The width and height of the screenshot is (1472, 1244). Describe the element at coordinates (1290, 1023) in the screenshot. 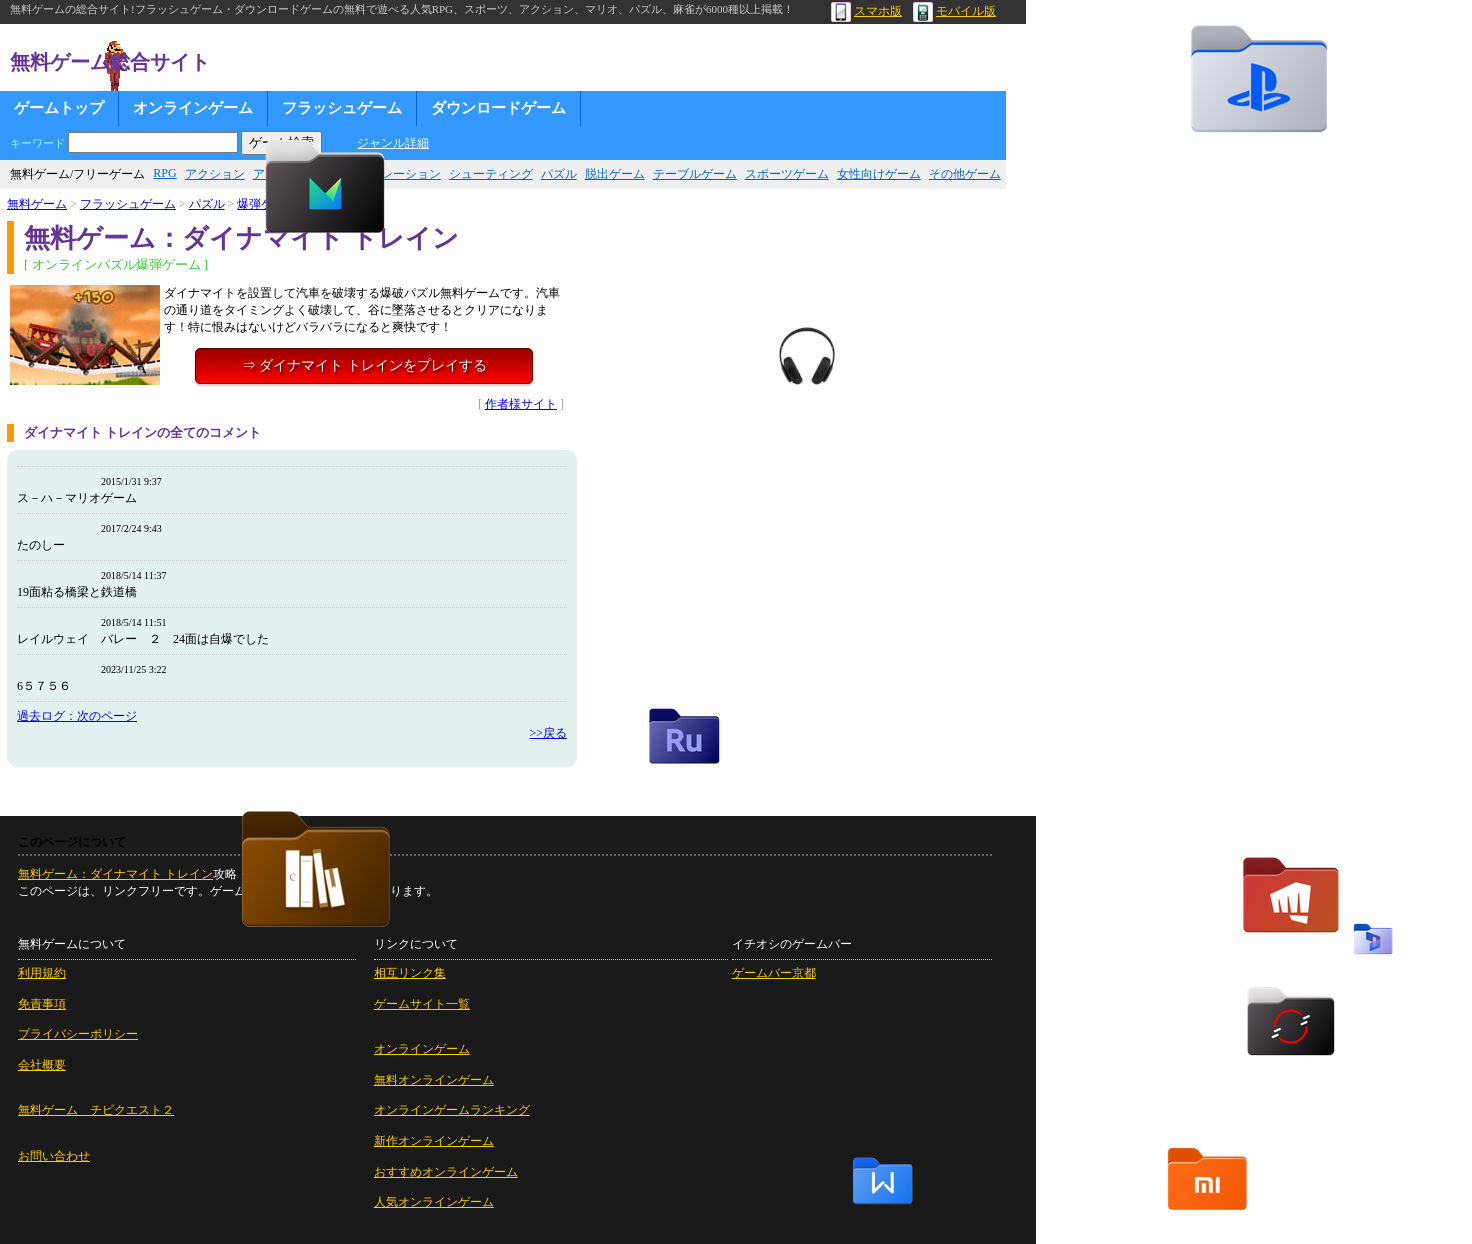

I see `folder containing OpenShift project files` at that location.